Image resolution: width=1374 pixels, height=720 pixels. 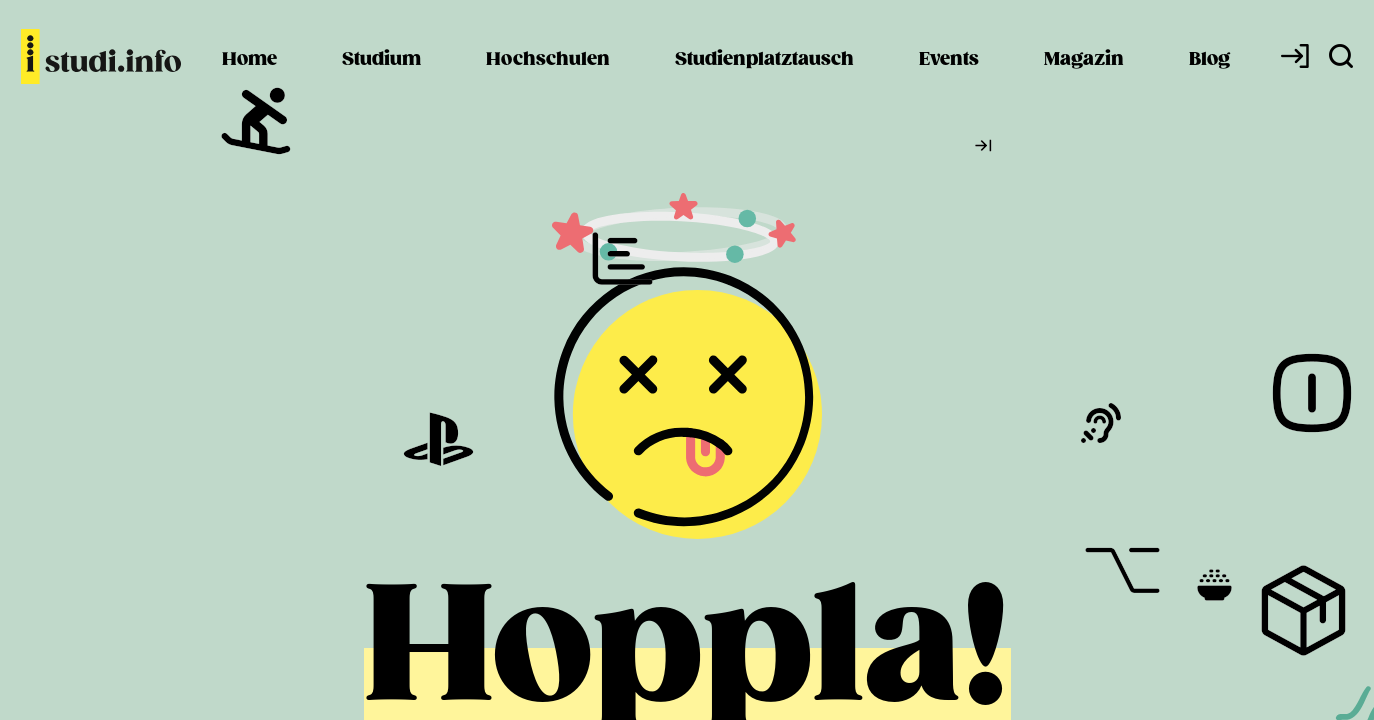 I want to click on indicates the option or alt key modifier, so click(x=1122, y=567).